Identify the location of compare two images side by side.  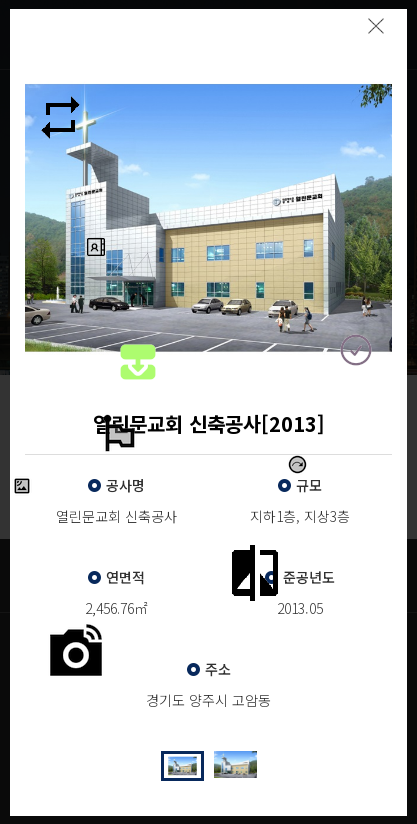
(255, 573).